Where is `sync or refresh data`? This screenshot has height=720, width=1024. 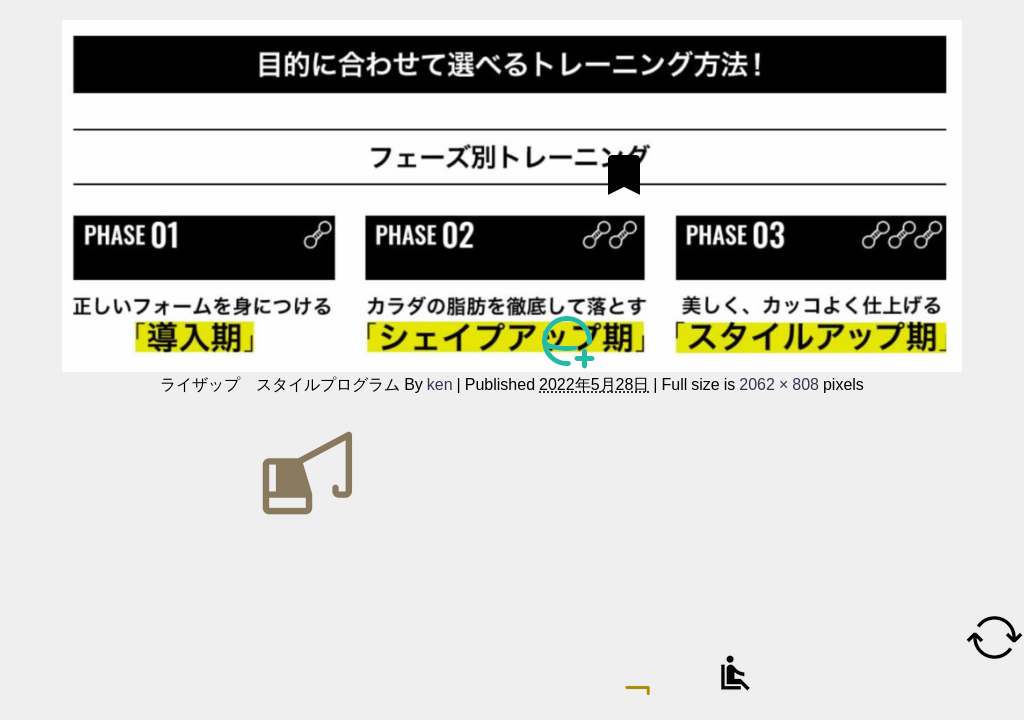
sync or refresh data is located at coordinates (994, 637).